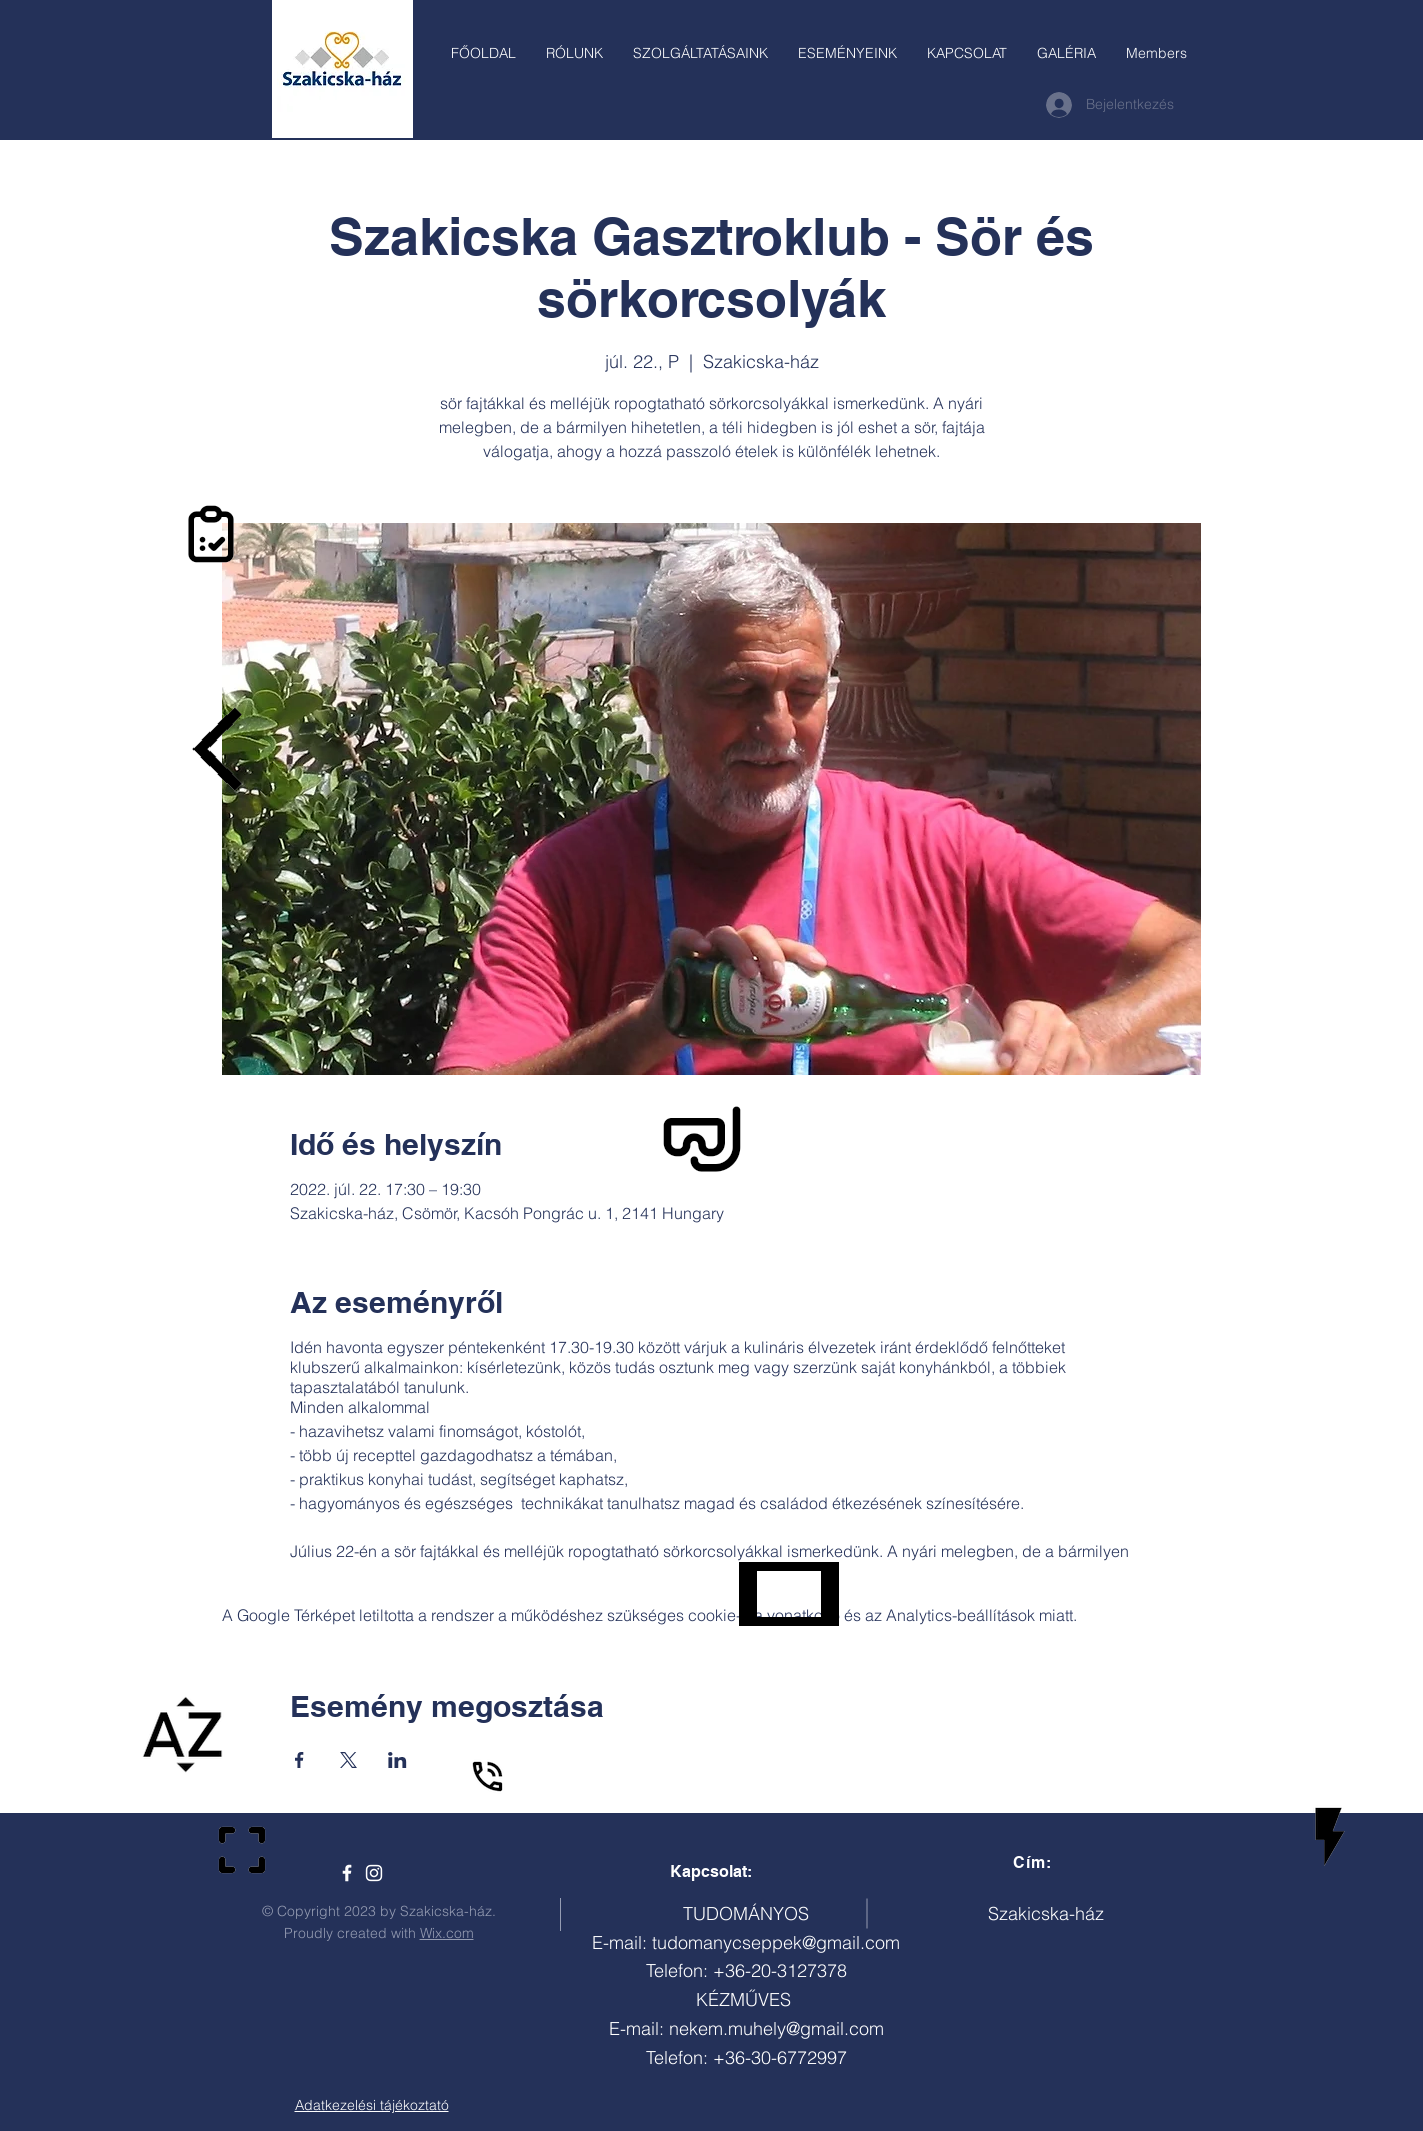  I want to click on switch device to landscape orientation, so click(789, 1594).